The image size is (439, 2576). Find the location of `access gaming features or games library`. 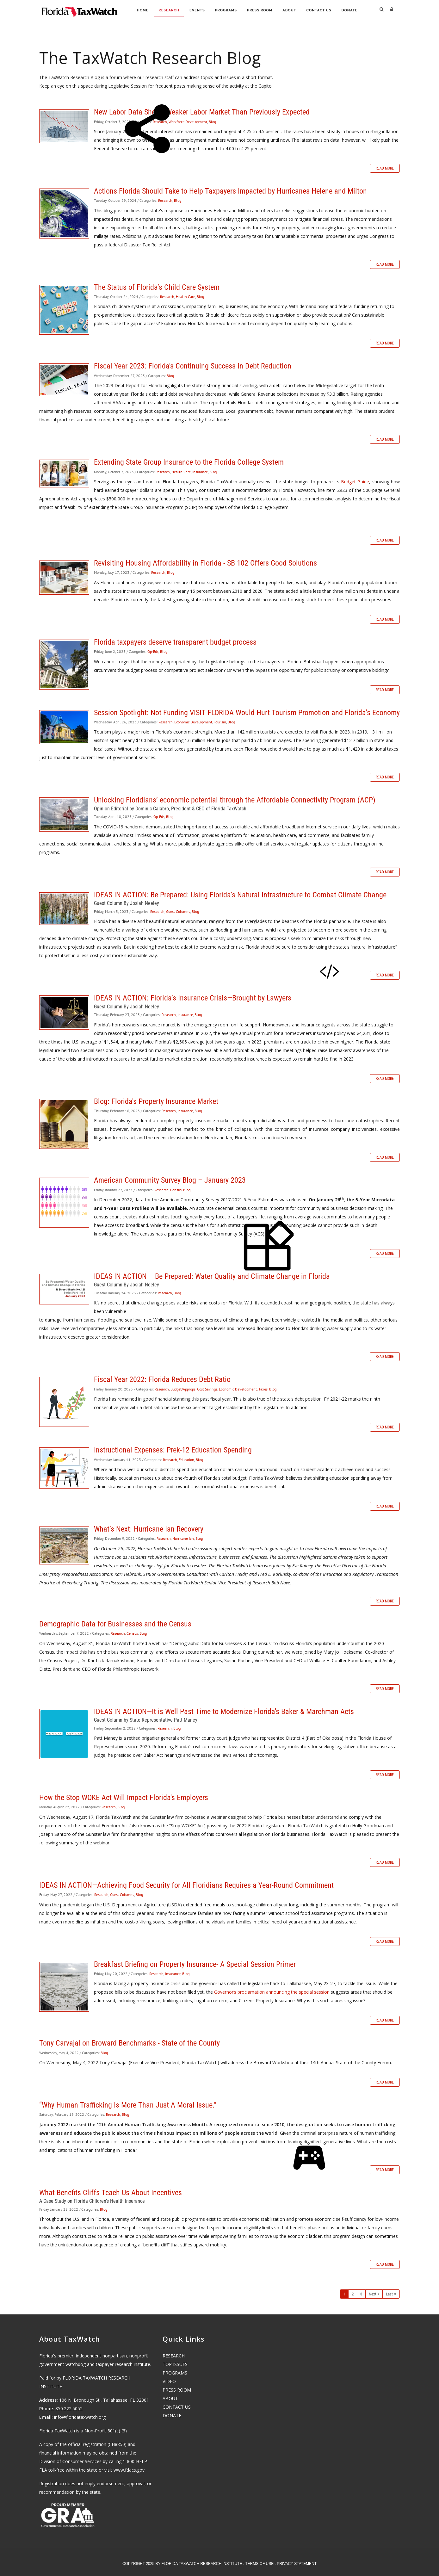

access gaming features or games library is located at coordinates (310, 2158).